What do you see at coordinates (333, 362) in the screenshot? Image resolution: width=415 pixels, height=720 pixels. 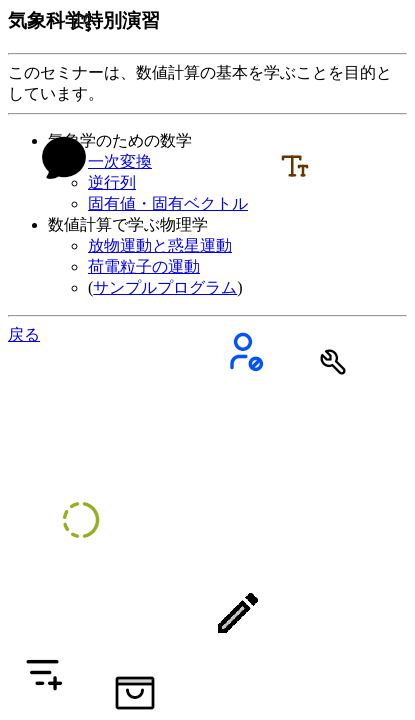 I see `access settings or configuration options` at bounding box center [333, 362].